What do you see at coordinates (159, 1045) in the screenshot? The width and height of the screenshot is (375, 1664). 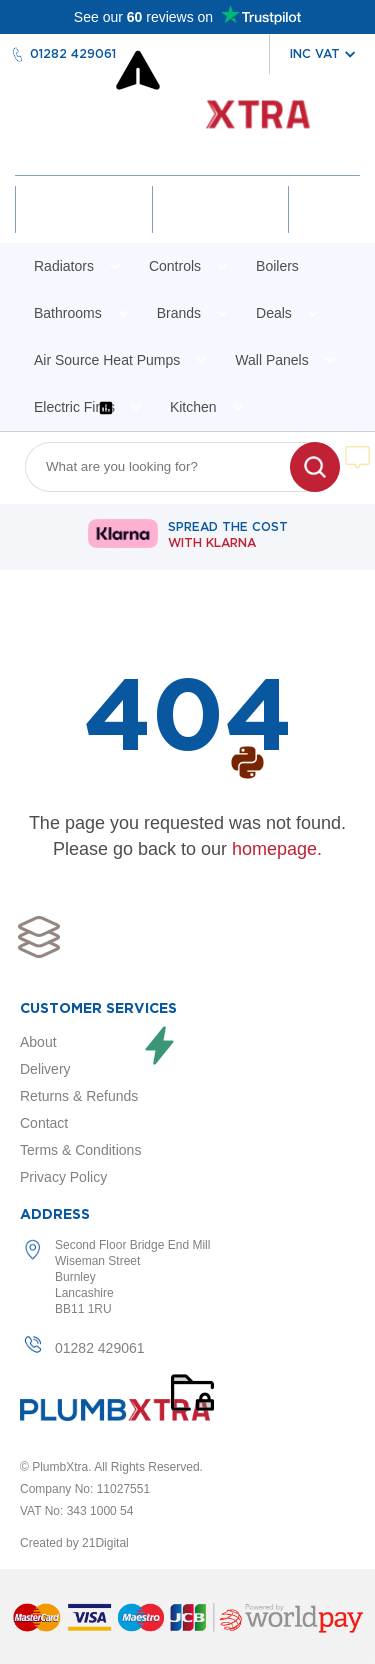 I see `toggle flash on for camera` at bounding box center [159, 1045].